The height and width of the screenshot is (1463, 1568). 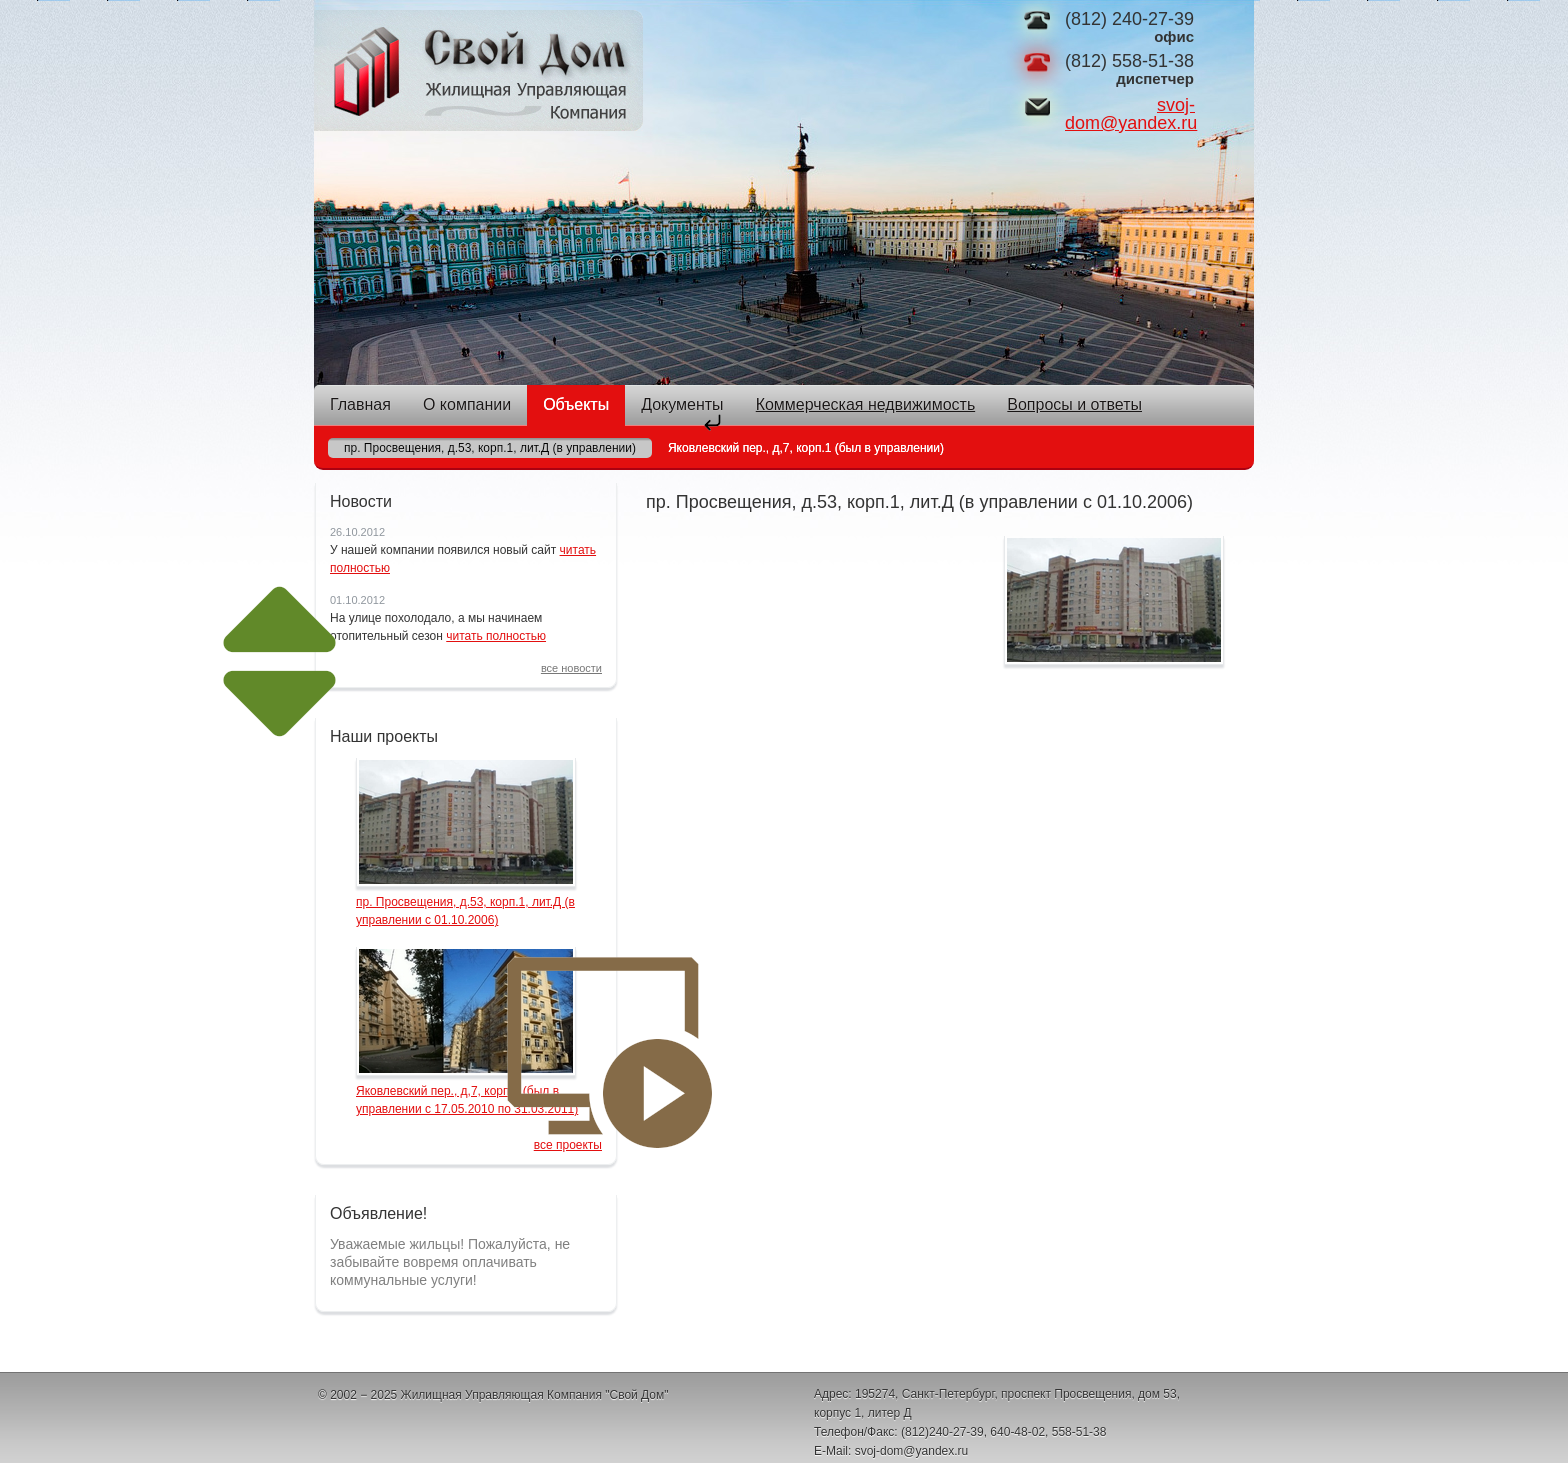 What do you see at coordinates (603, 1039) in the screenshot?
I see `indicates a virtual machine is currently running` at bounding box center [603, 1039].